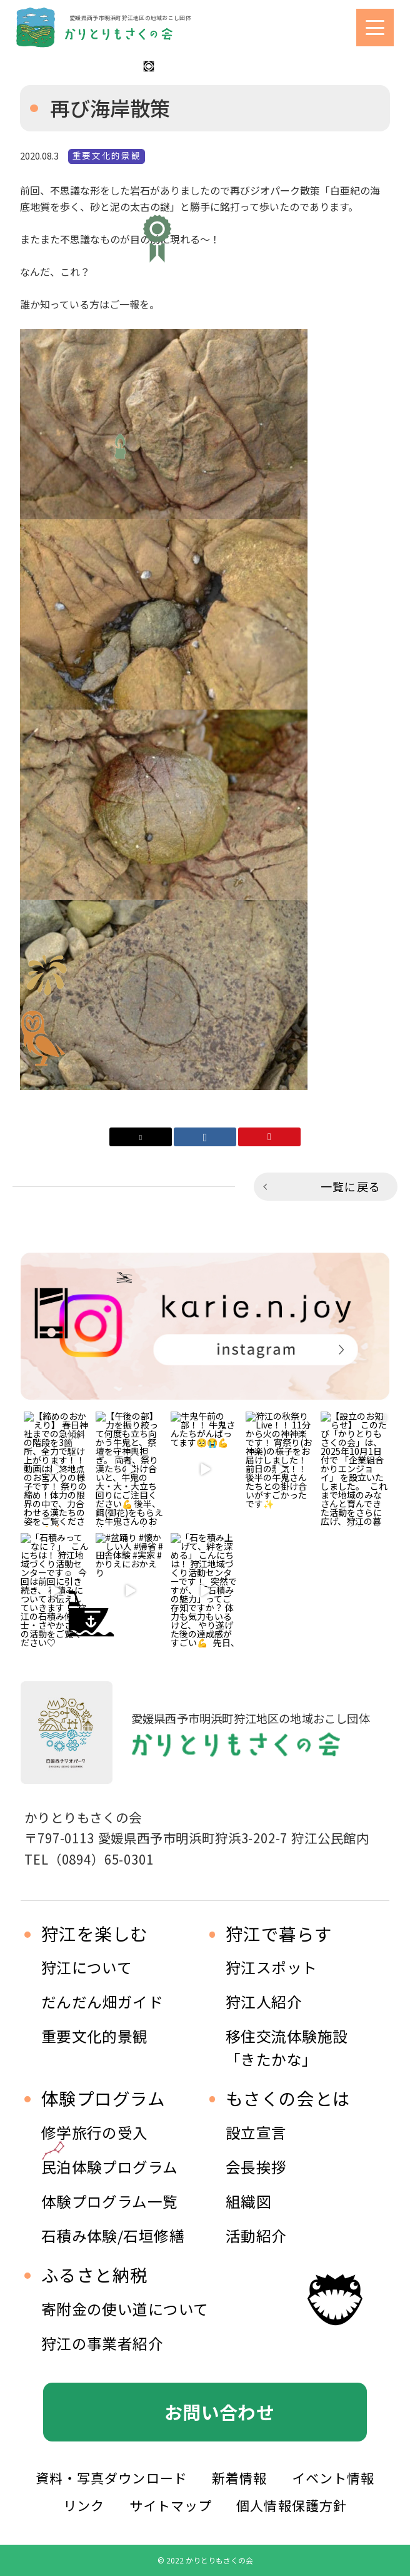 The height and width of the screenshot is (2576, 410). What do you see at coordinates (51, 1313) in the screenshot?
I see `execute or delete an item permanently` at bounding box center [51, 1313].